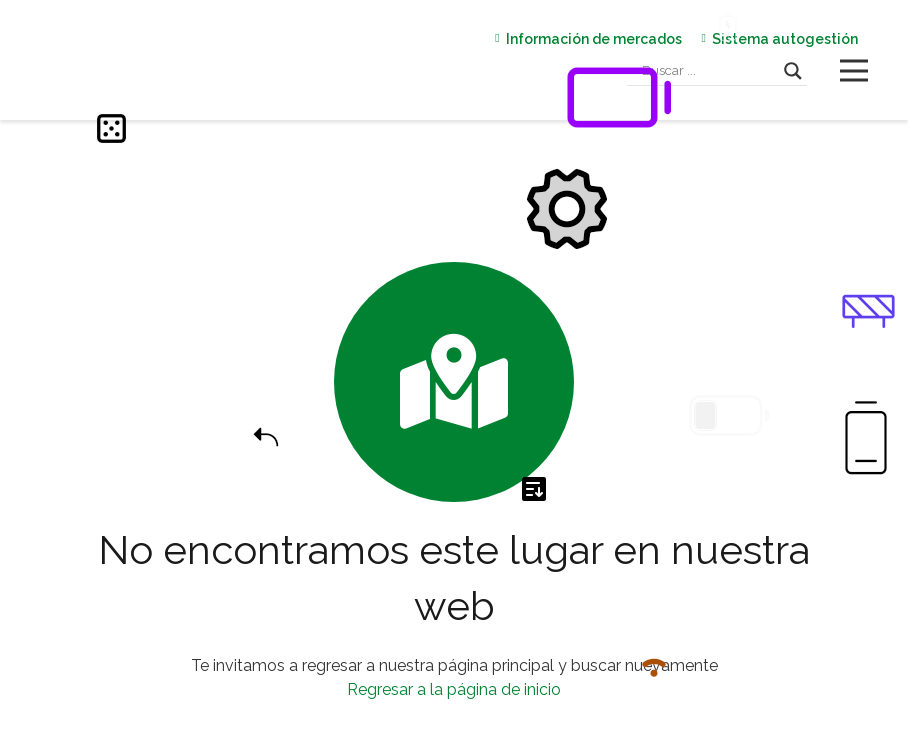 This screenshot has width=908, height=734. What do you see at coordinates (728, 27) in the screenshot?
I see `battery connected to uninterruptible power supply (UPS)` at bounding box center [728, 27].